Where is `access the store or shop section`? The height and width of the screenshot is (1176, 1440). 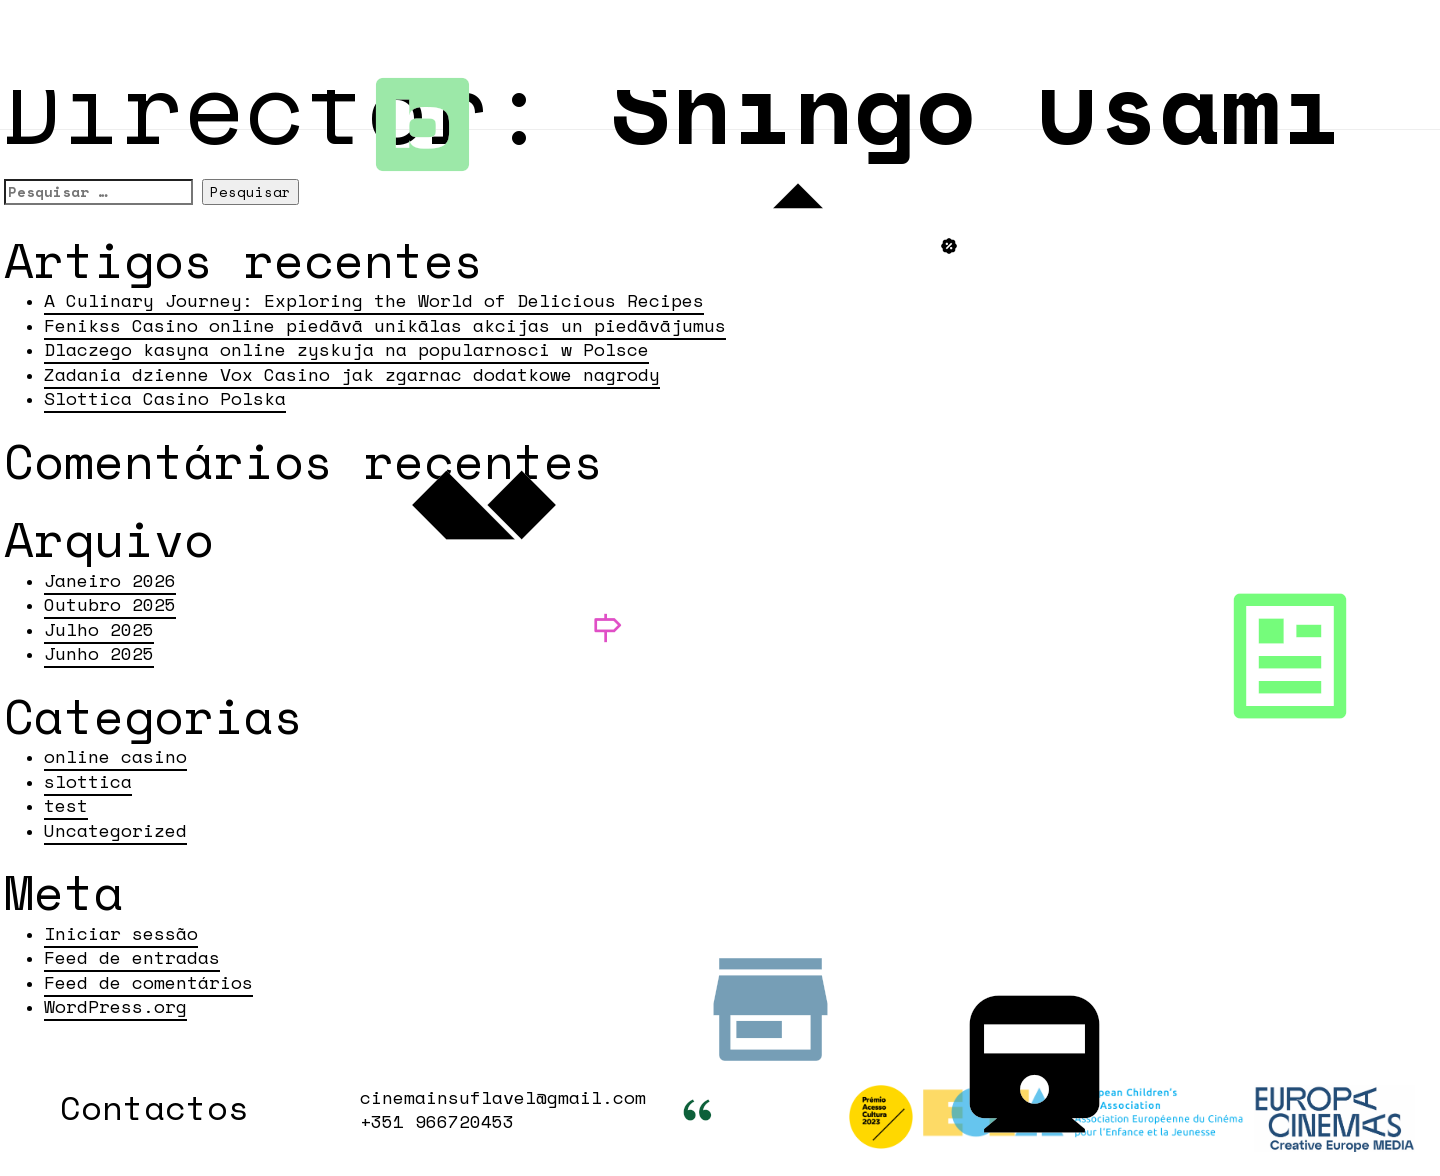 access the store or shop section is located at coordinates (770, 1009).